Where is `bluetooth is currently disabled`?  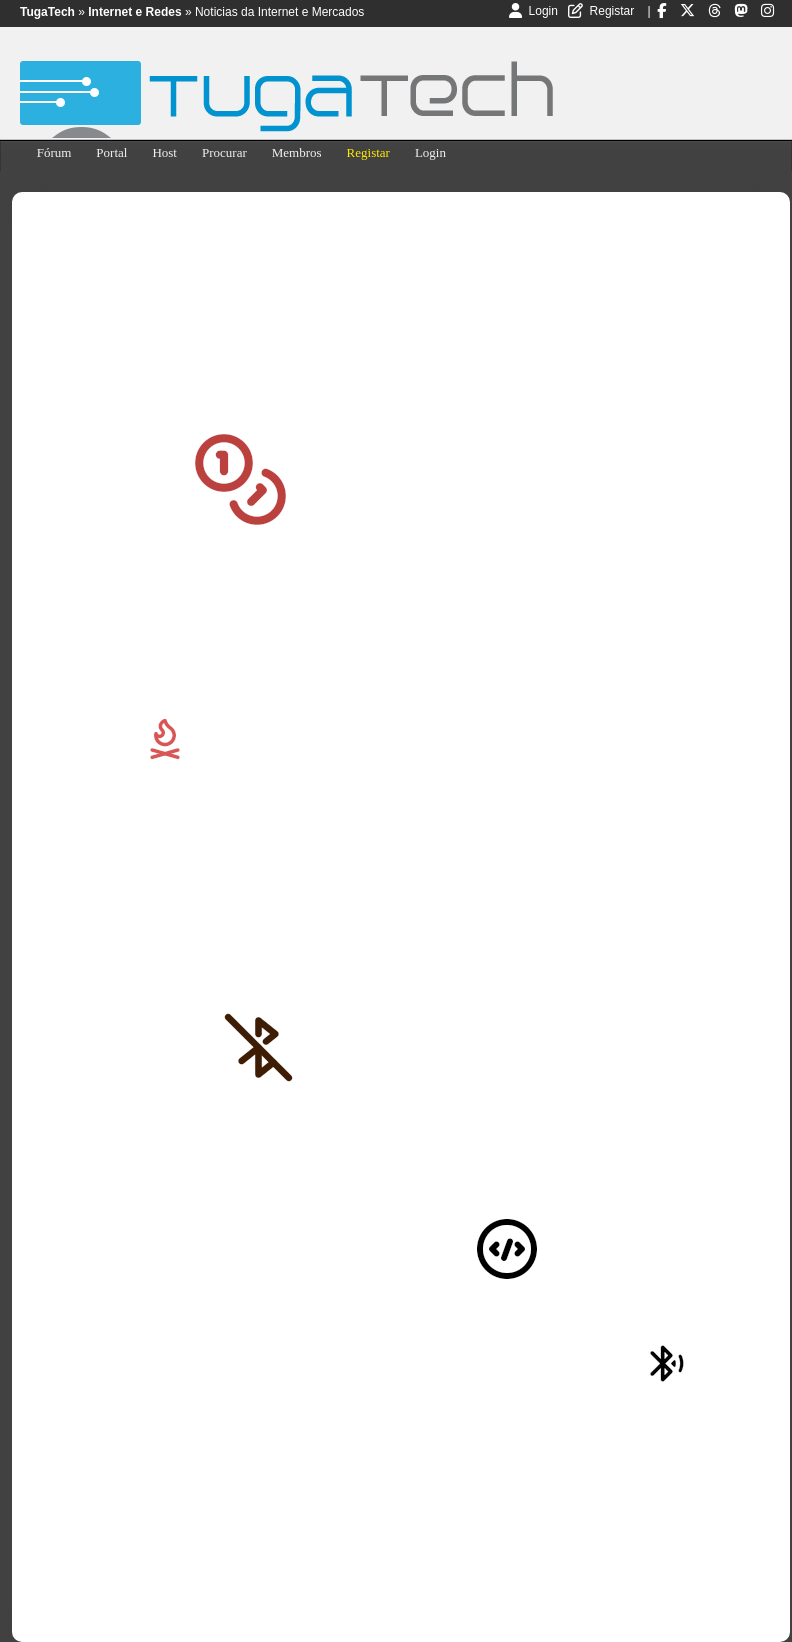
bluetooth is currently disabled is located at coordinates (258, 1047).